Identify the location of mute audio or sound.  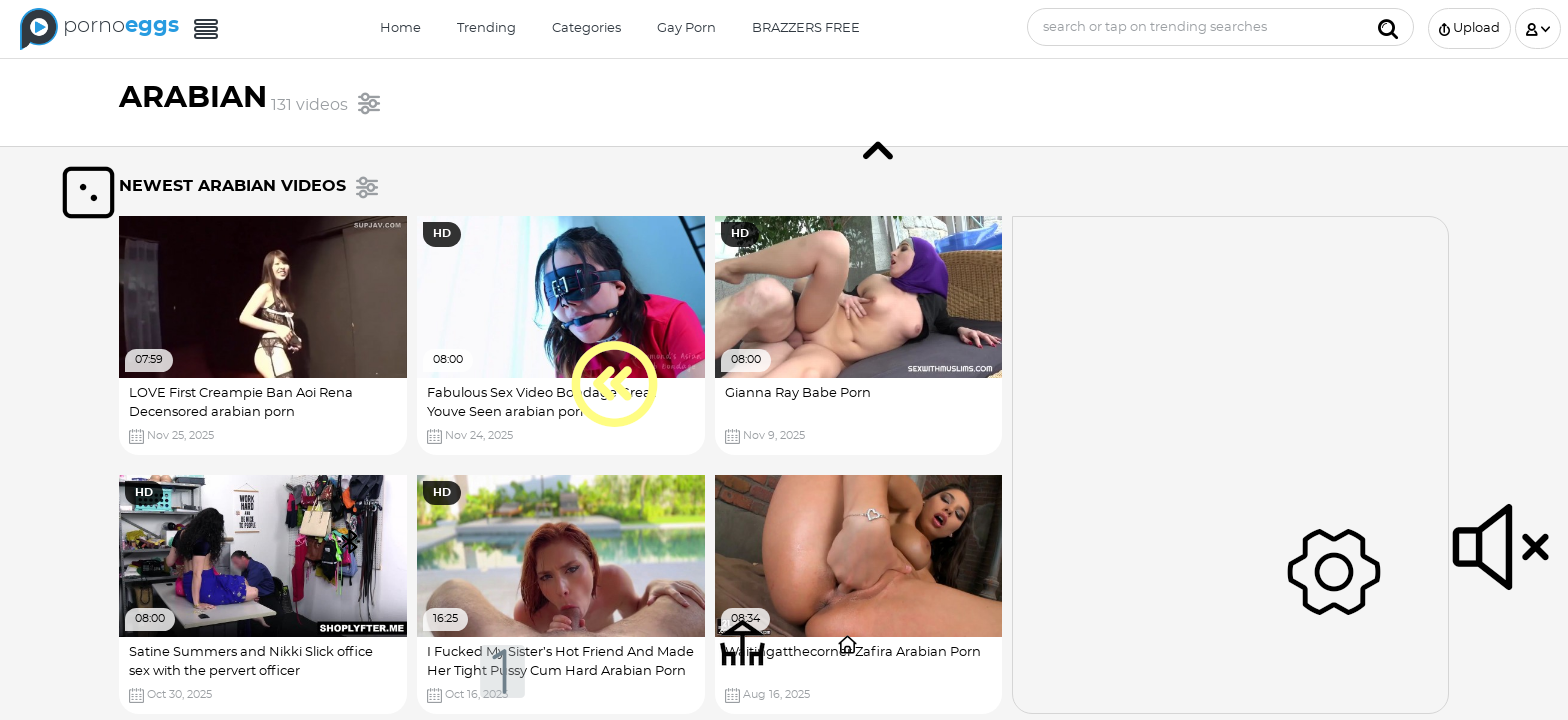
(1499, 547).